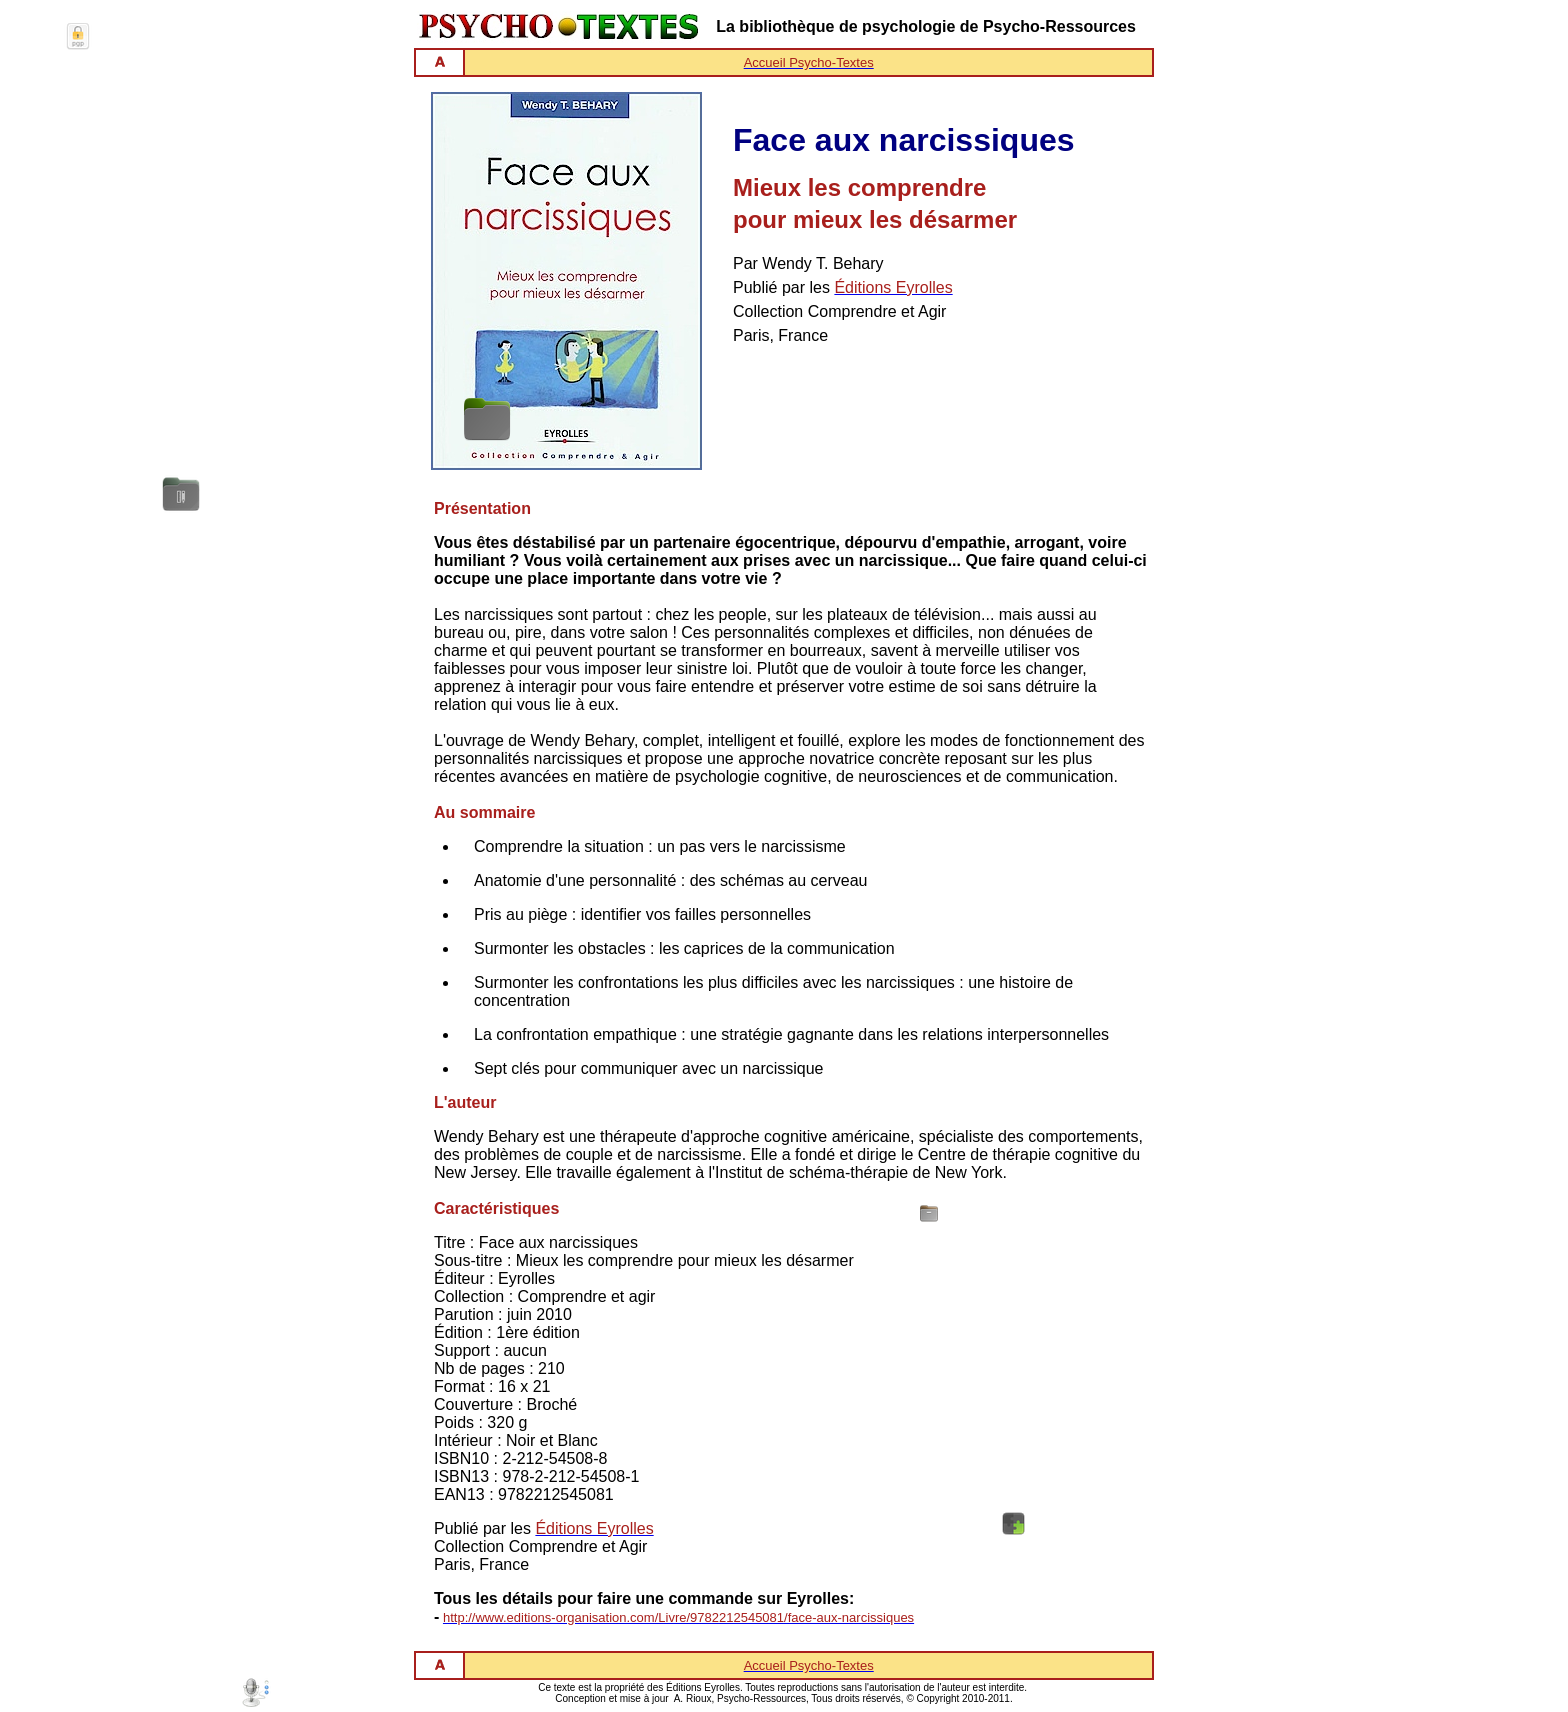  Describe the element at coordinates (1013, 1523) in the screenshot. I see `open gnome extensions manager` at that location.